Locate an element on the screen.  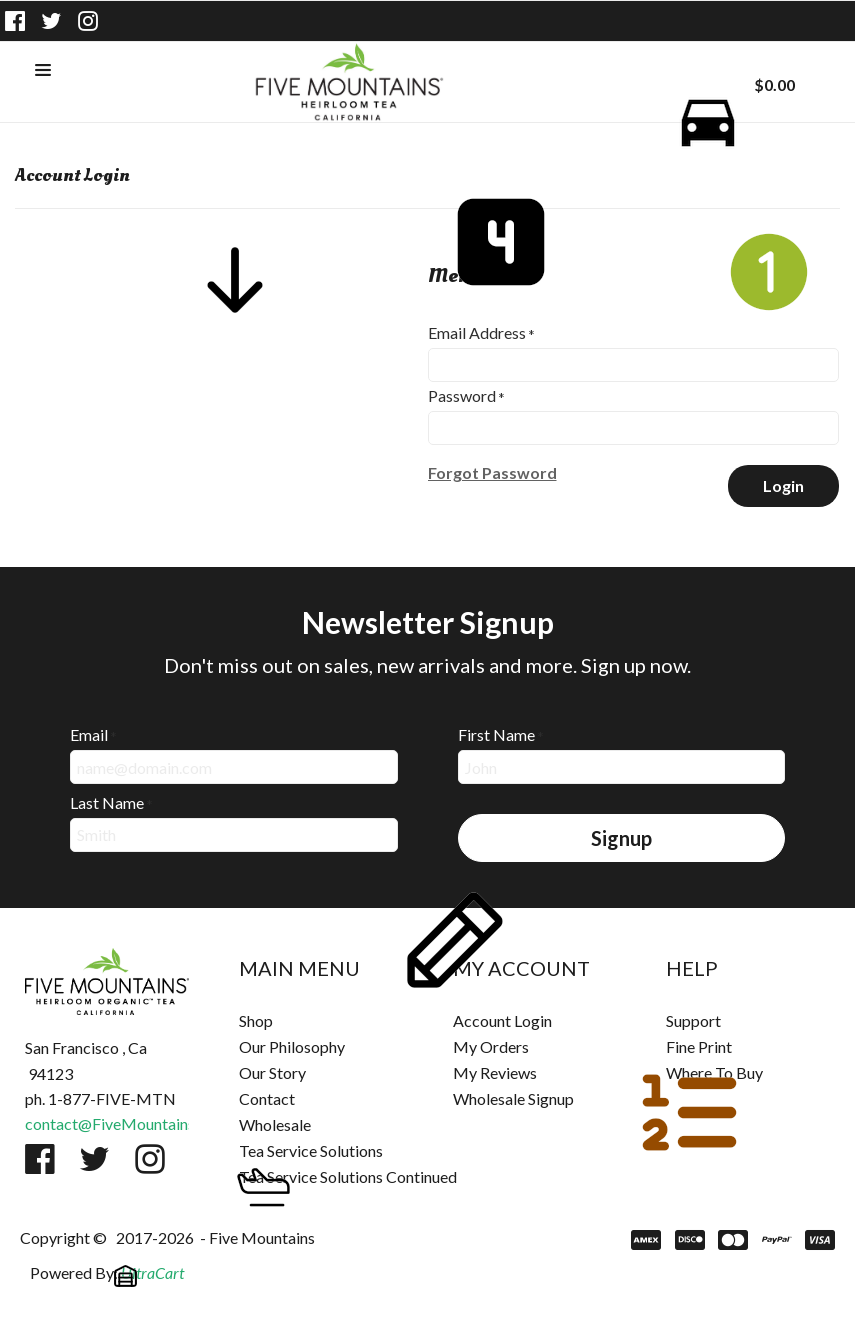
access warehouse or storage inventory is located at coordinates (125, 1276).